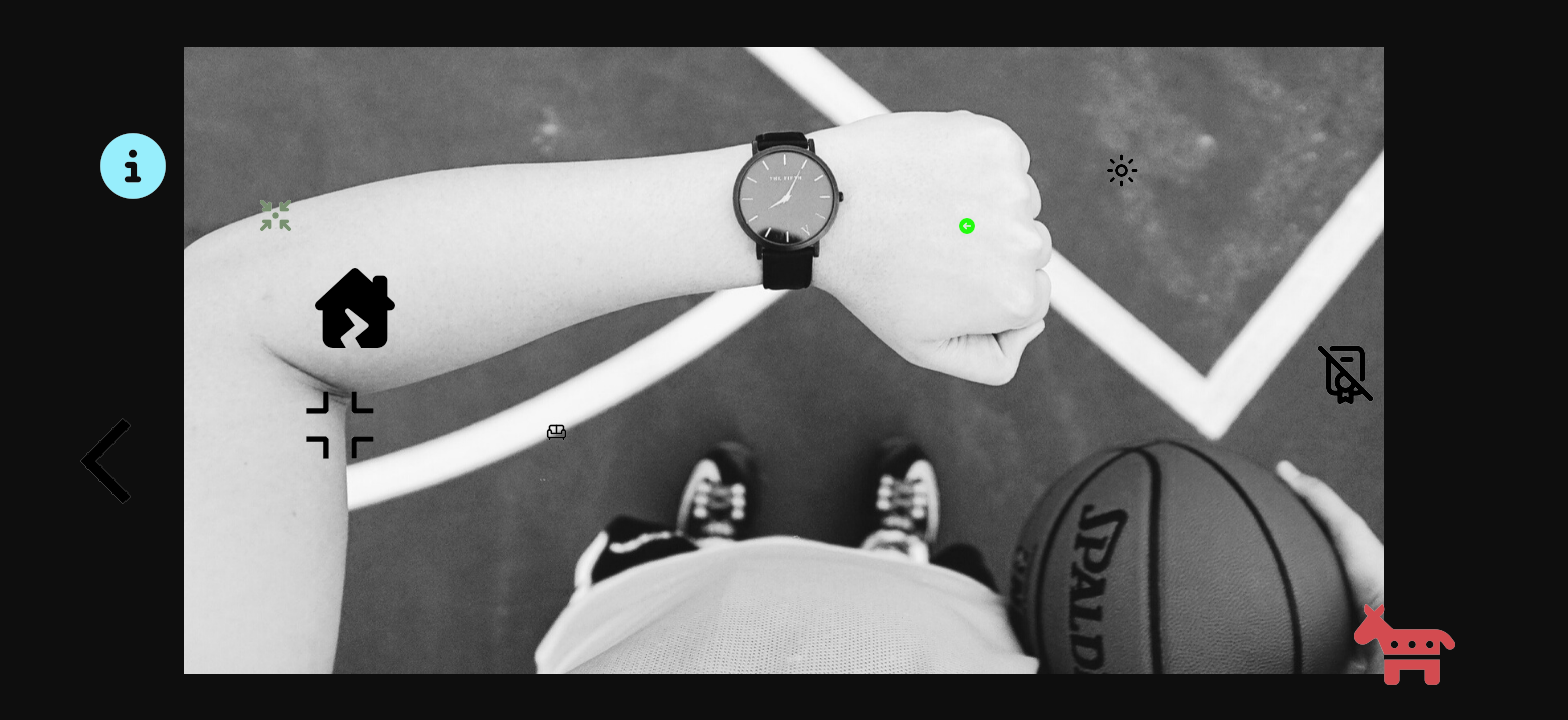 The image size is (1568, 720). What do you see at coordinates (1404, 644) in the screenshot?
I see `represents the Democratic Party affiliation` at bounding box center [1404, 644].